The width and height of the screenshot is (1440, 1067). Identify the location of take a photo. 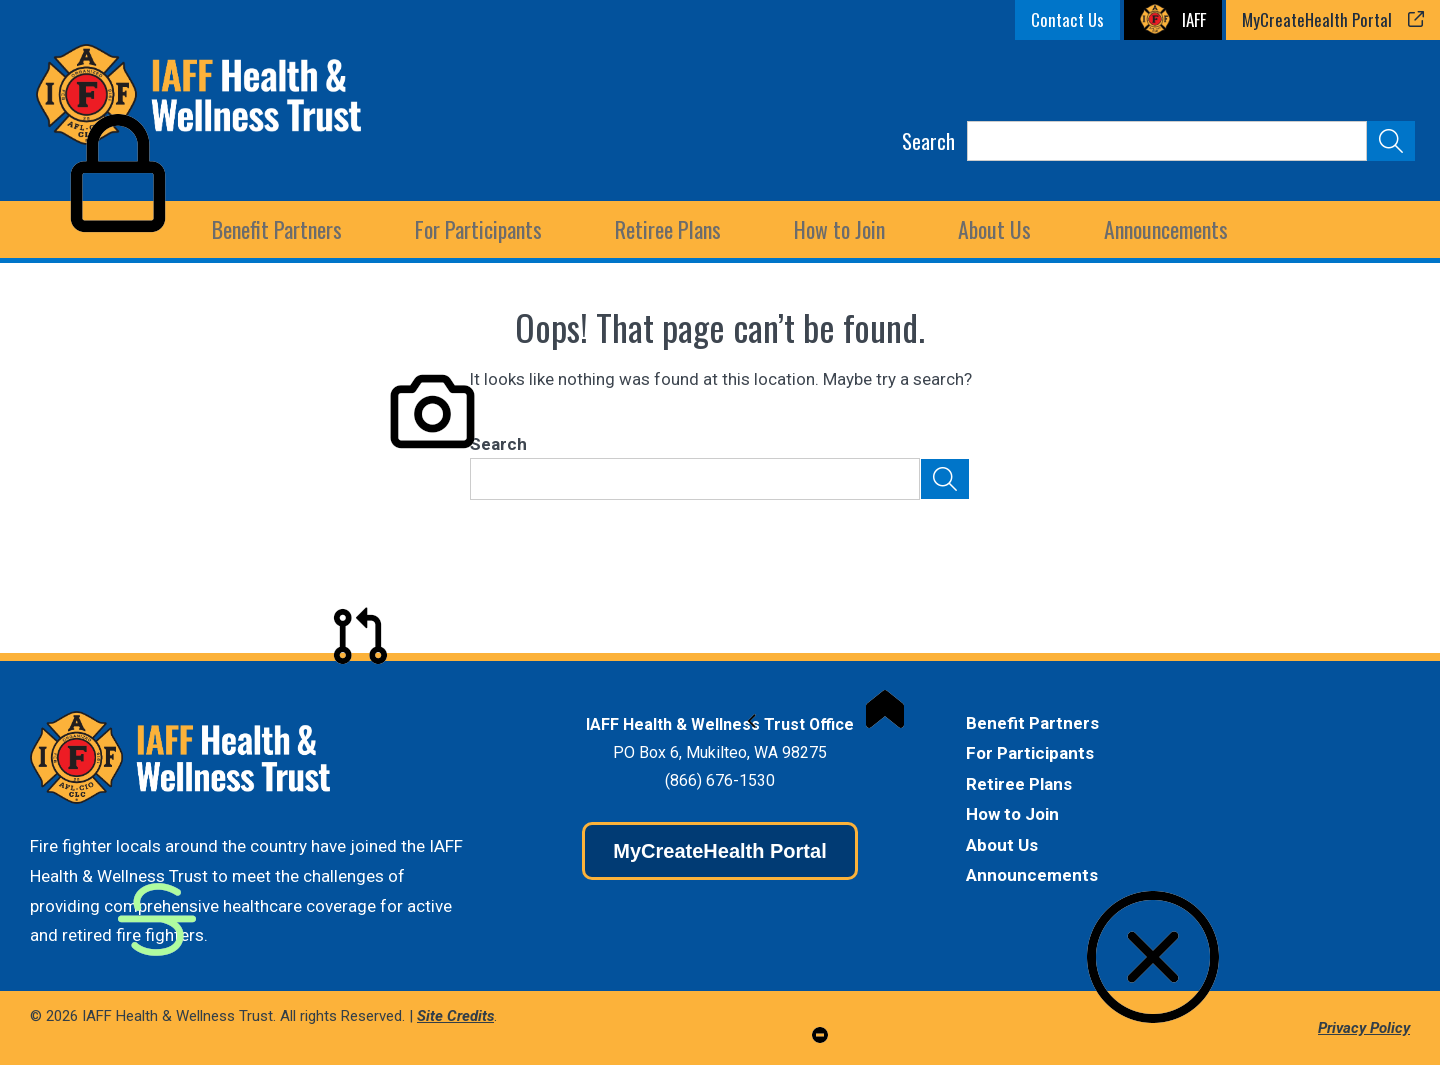
(432, 411).